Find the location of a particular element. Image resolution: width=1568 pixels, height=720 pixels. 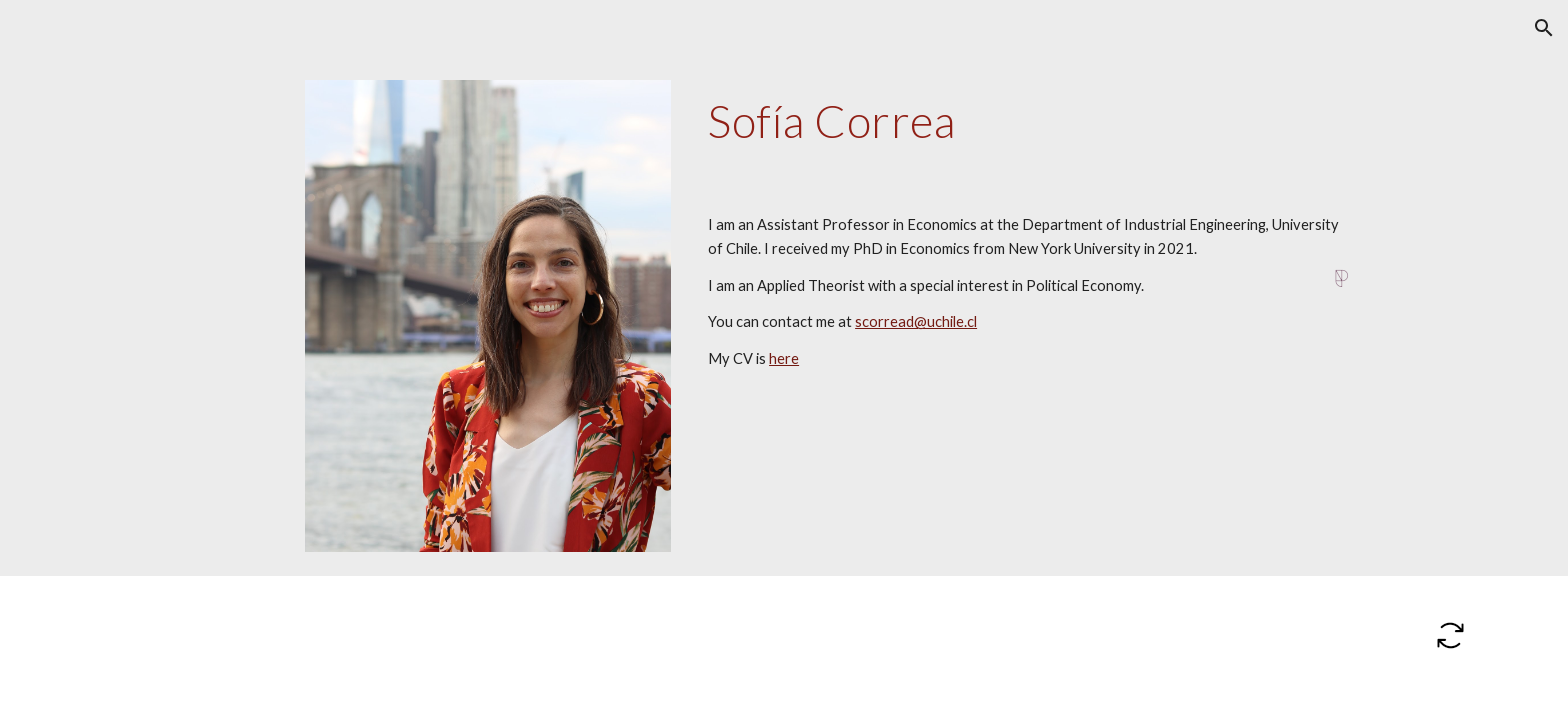

refresh or reload content is located at coordinates (1450, 635).